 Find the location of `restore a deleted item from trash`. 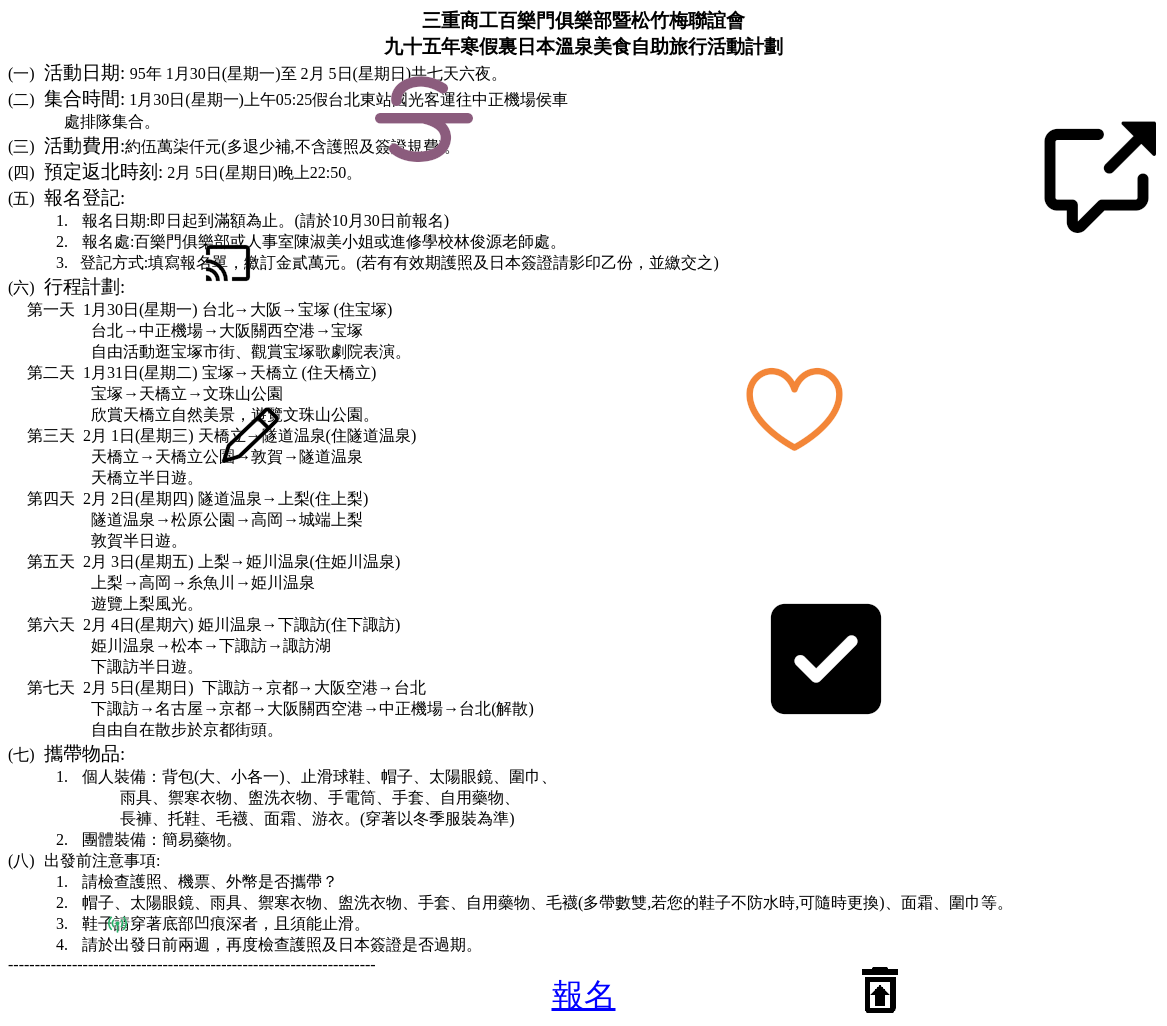

restore a deleted item from trash is located at coordinates (880, 990).